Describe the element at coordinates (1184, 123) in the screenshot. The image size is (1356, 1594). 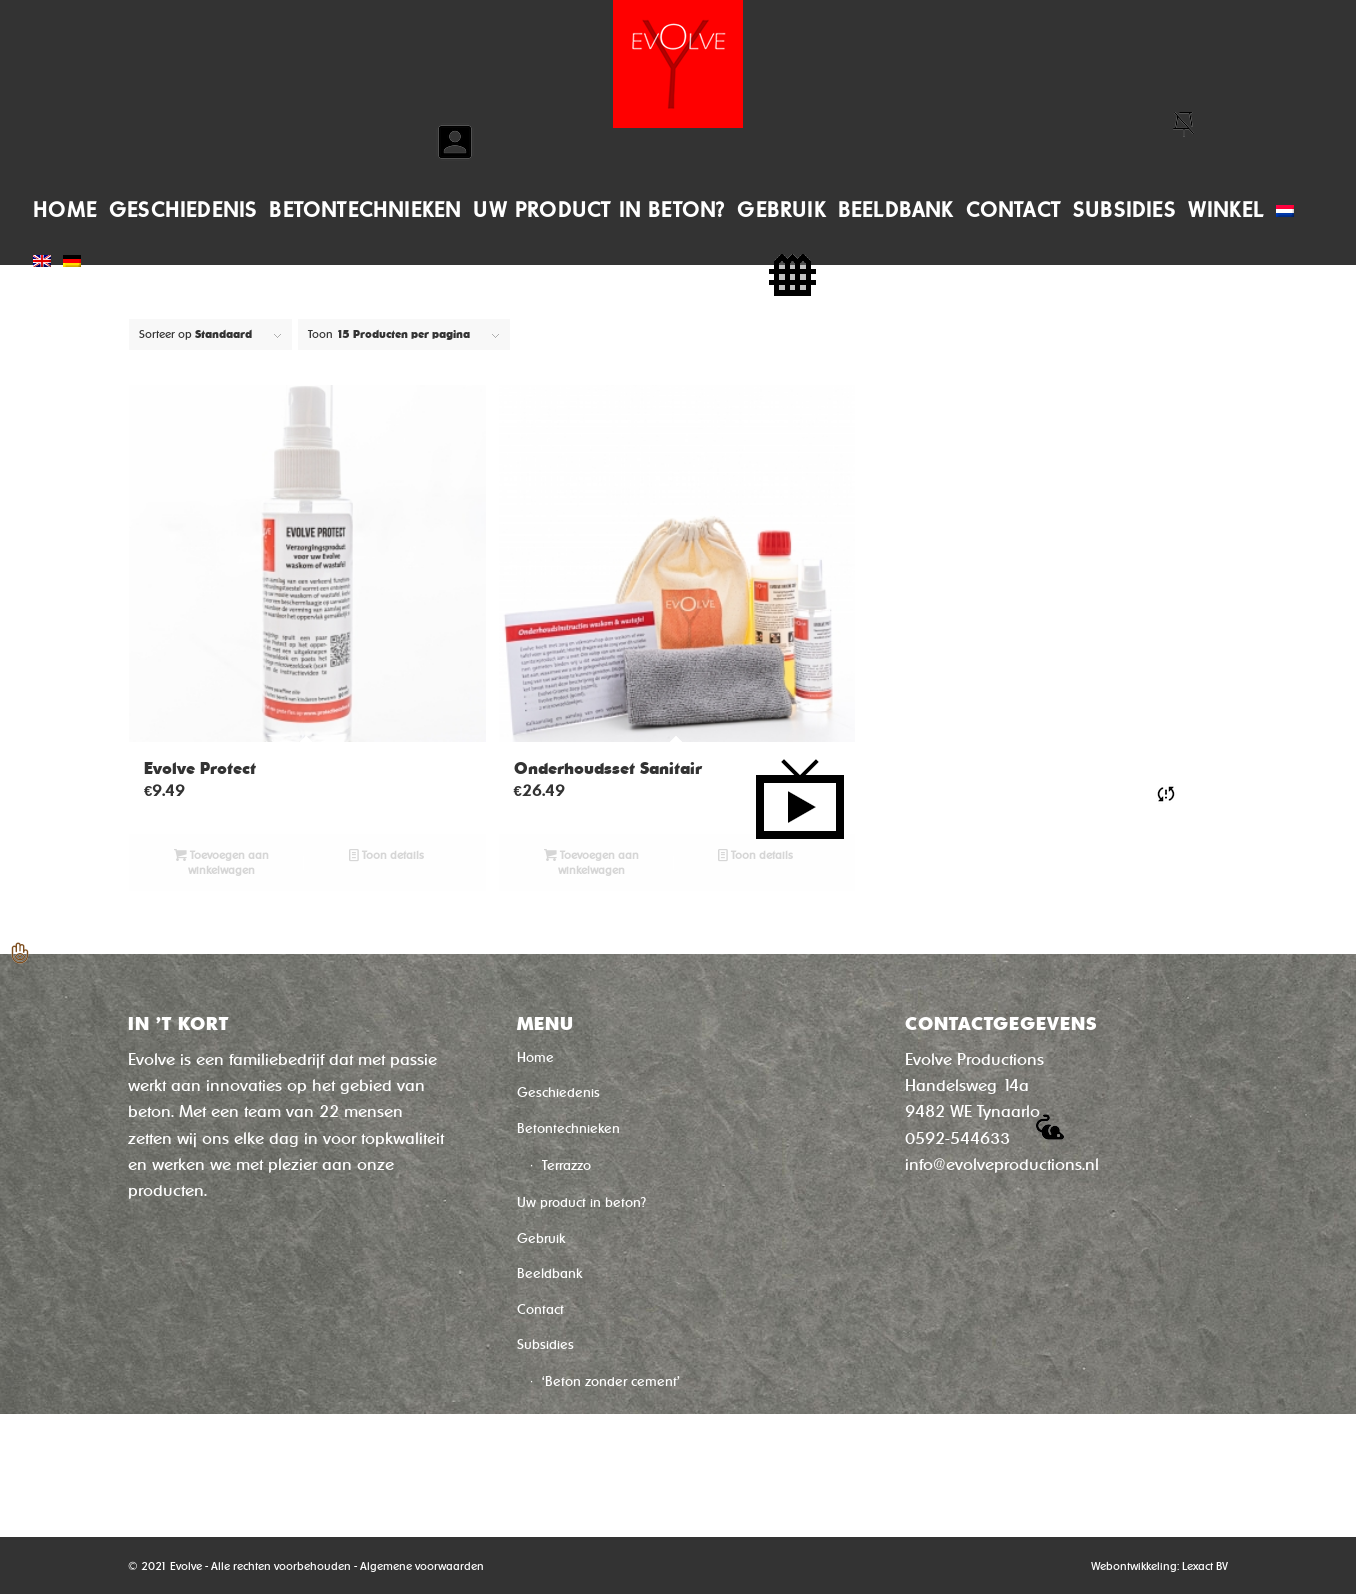
I see `unpin this item` at that location.